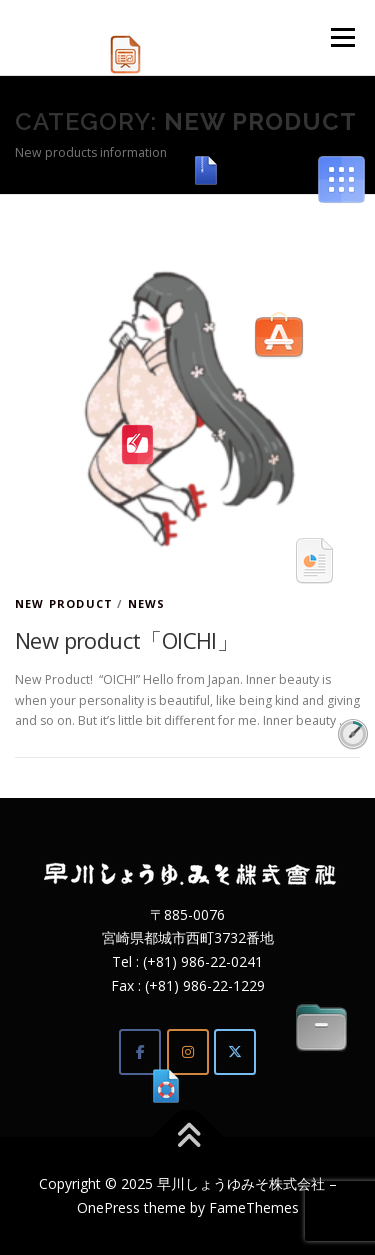 The image size is (375, 1255). I want to click on open a presentation file, so click(314, 560).